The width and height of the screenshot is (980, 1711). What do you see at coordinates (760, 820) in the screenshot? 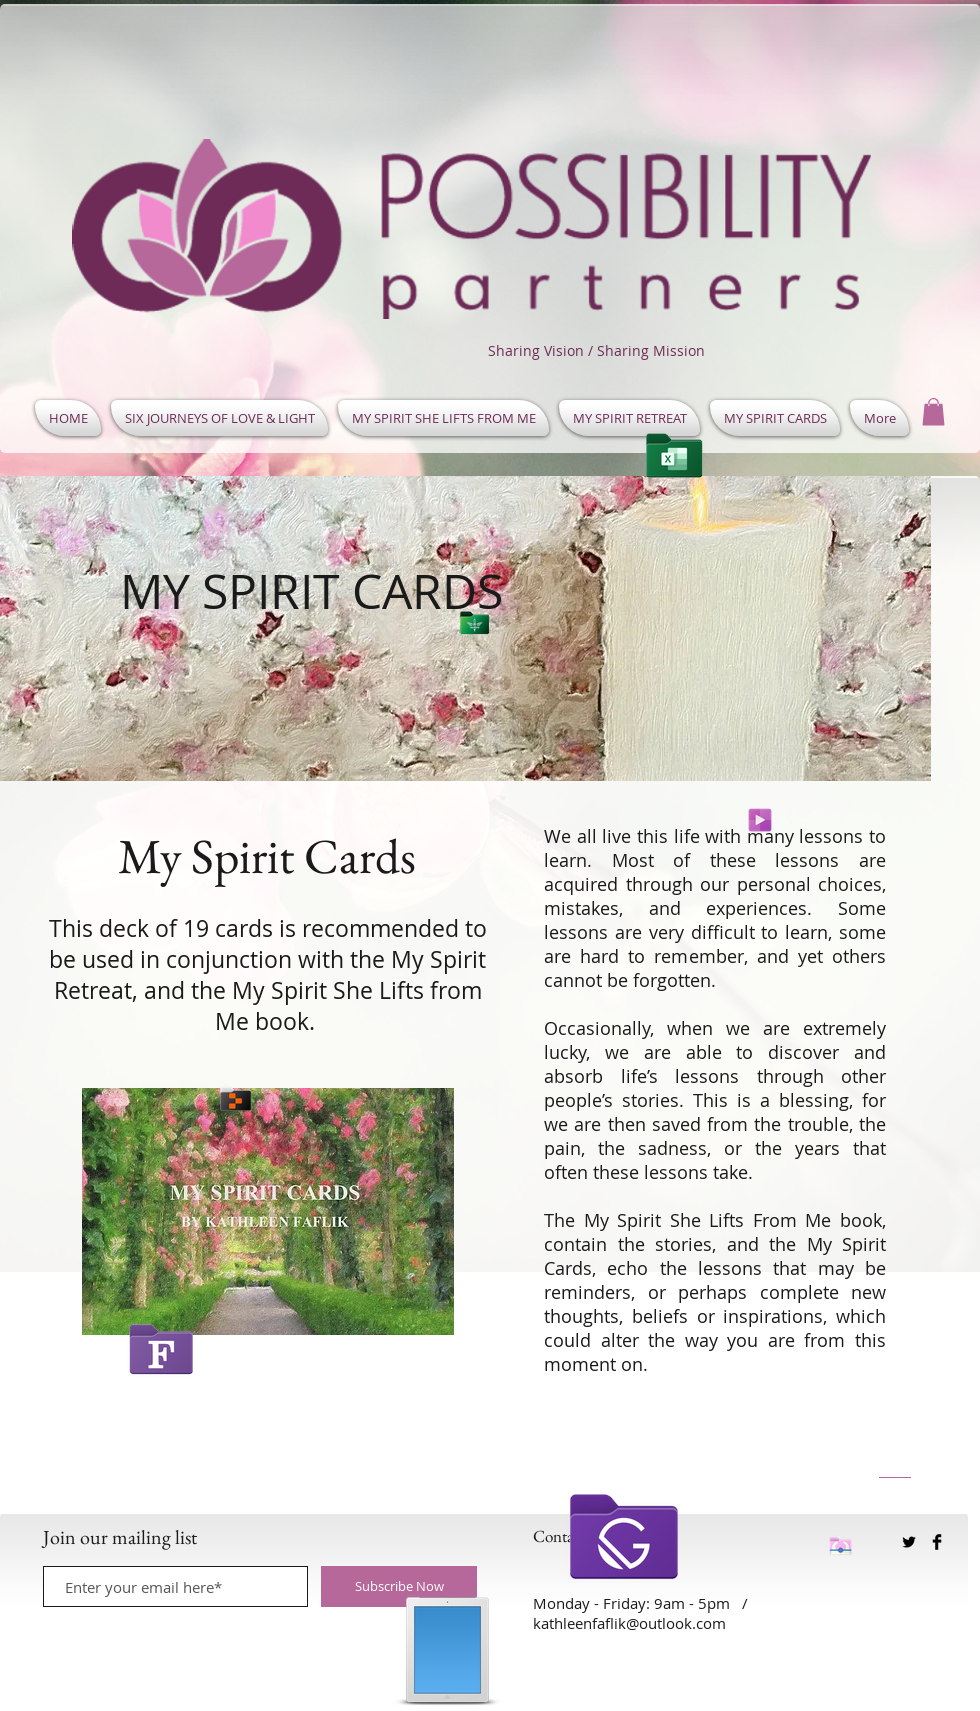
I see `access audio and video codec settings` at bounding box center [760, 820].